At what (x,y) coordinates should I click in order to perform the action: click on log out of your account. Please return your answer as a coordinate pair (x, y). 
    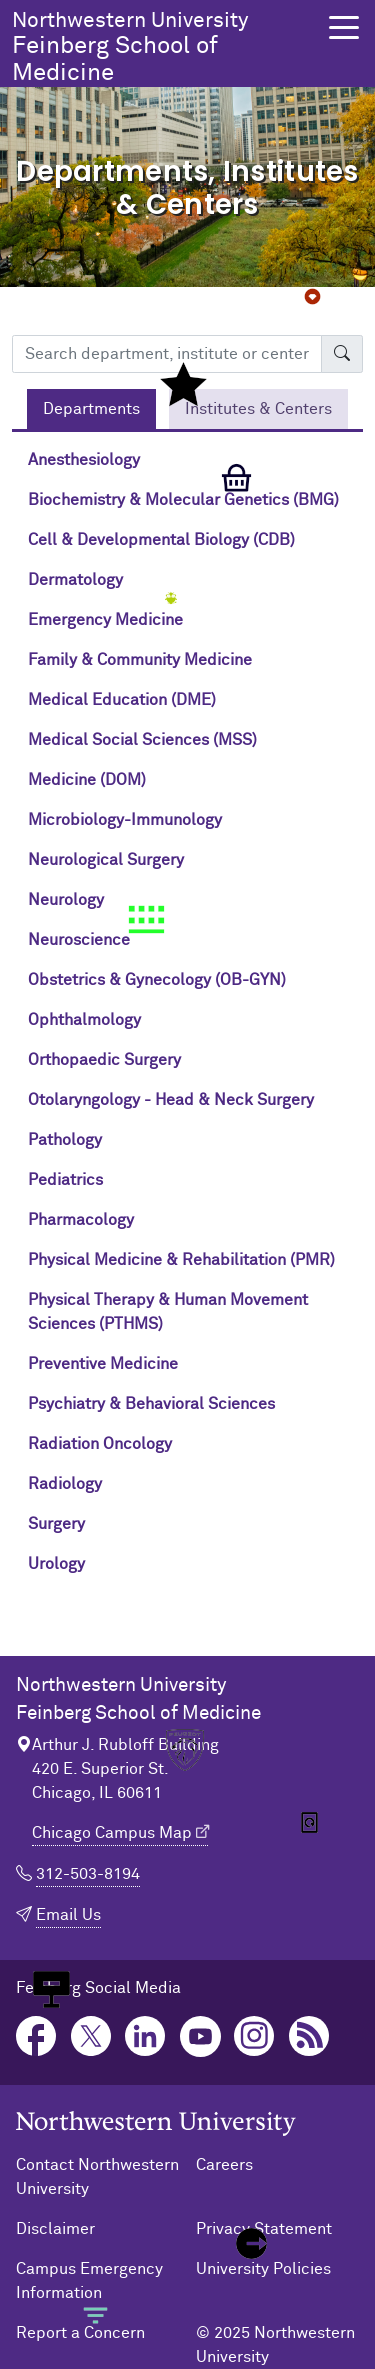
    Looking at the image, I should click on (251, 2243).